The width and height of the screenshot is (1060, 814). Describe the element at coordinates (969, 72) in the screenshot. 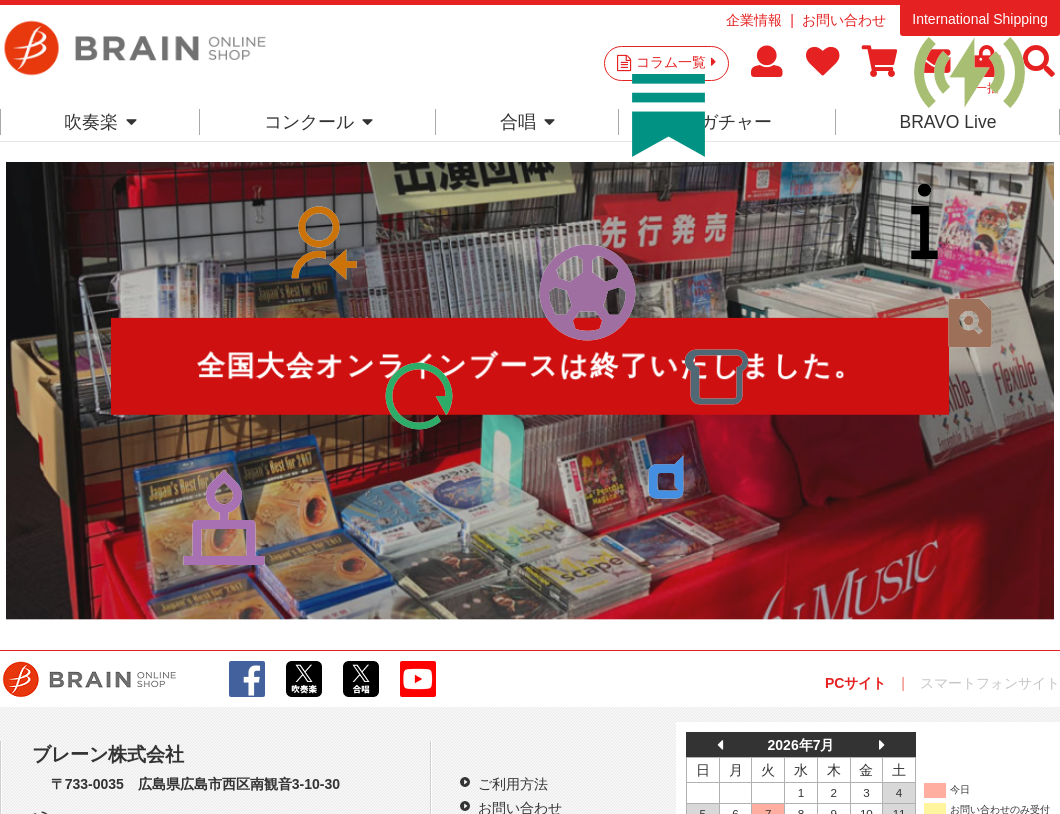

I see `indicates wireless charging is active` at that location.